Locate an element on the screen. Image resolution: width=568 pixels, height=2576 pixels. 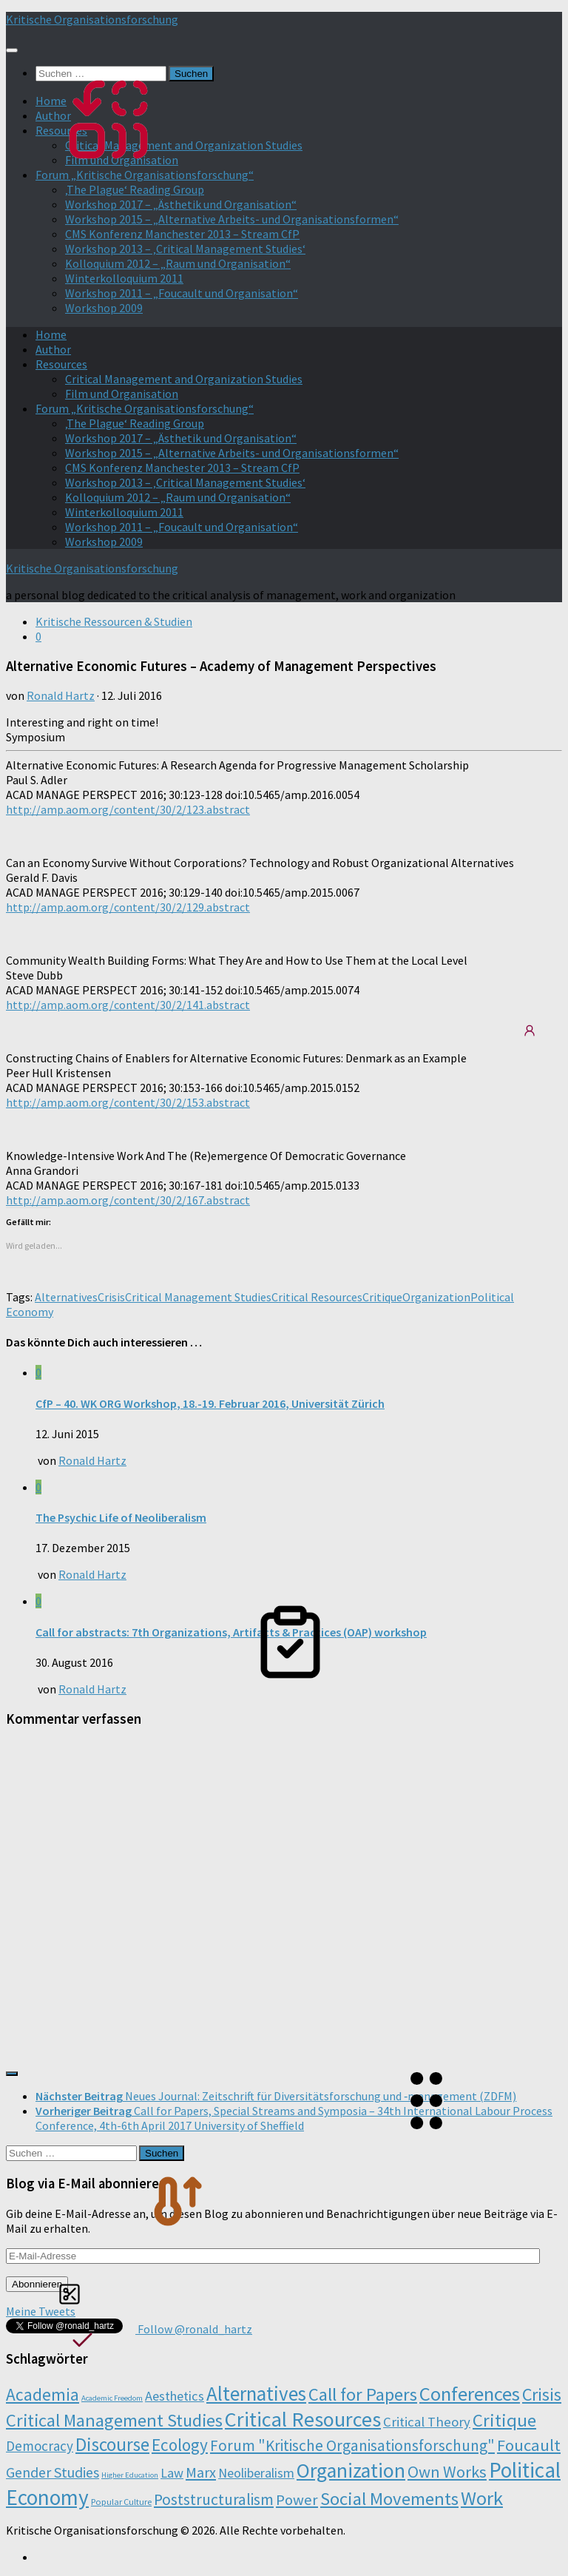
mark task as complete is located at coordinates (290, 1642).